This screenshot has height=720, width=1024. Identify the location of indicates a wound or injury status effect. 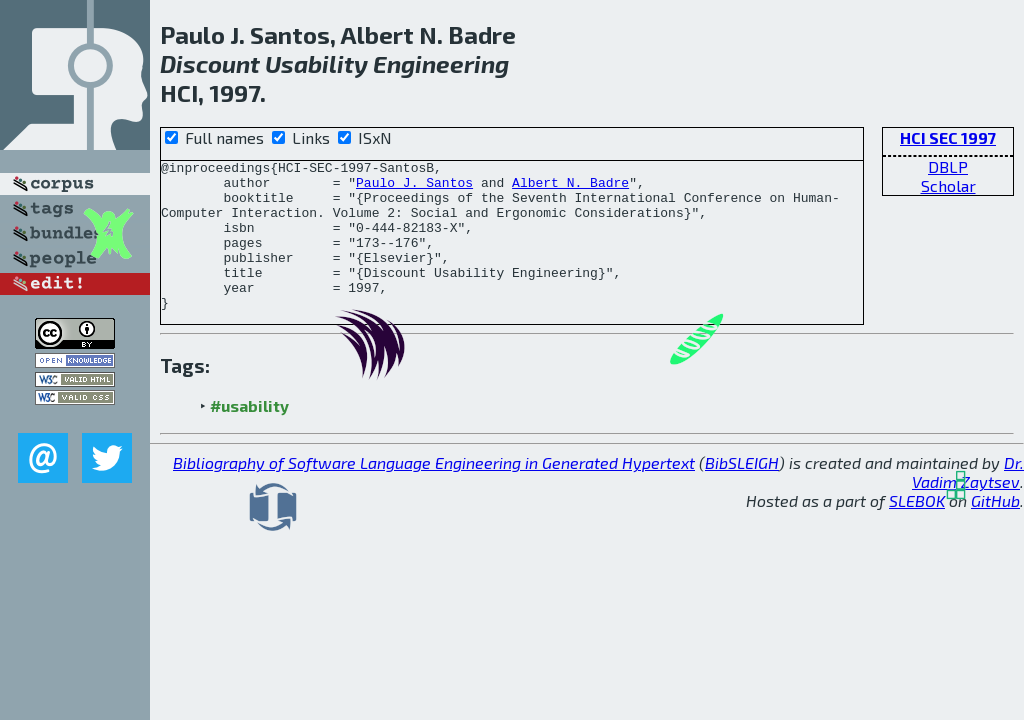
(370, 344).